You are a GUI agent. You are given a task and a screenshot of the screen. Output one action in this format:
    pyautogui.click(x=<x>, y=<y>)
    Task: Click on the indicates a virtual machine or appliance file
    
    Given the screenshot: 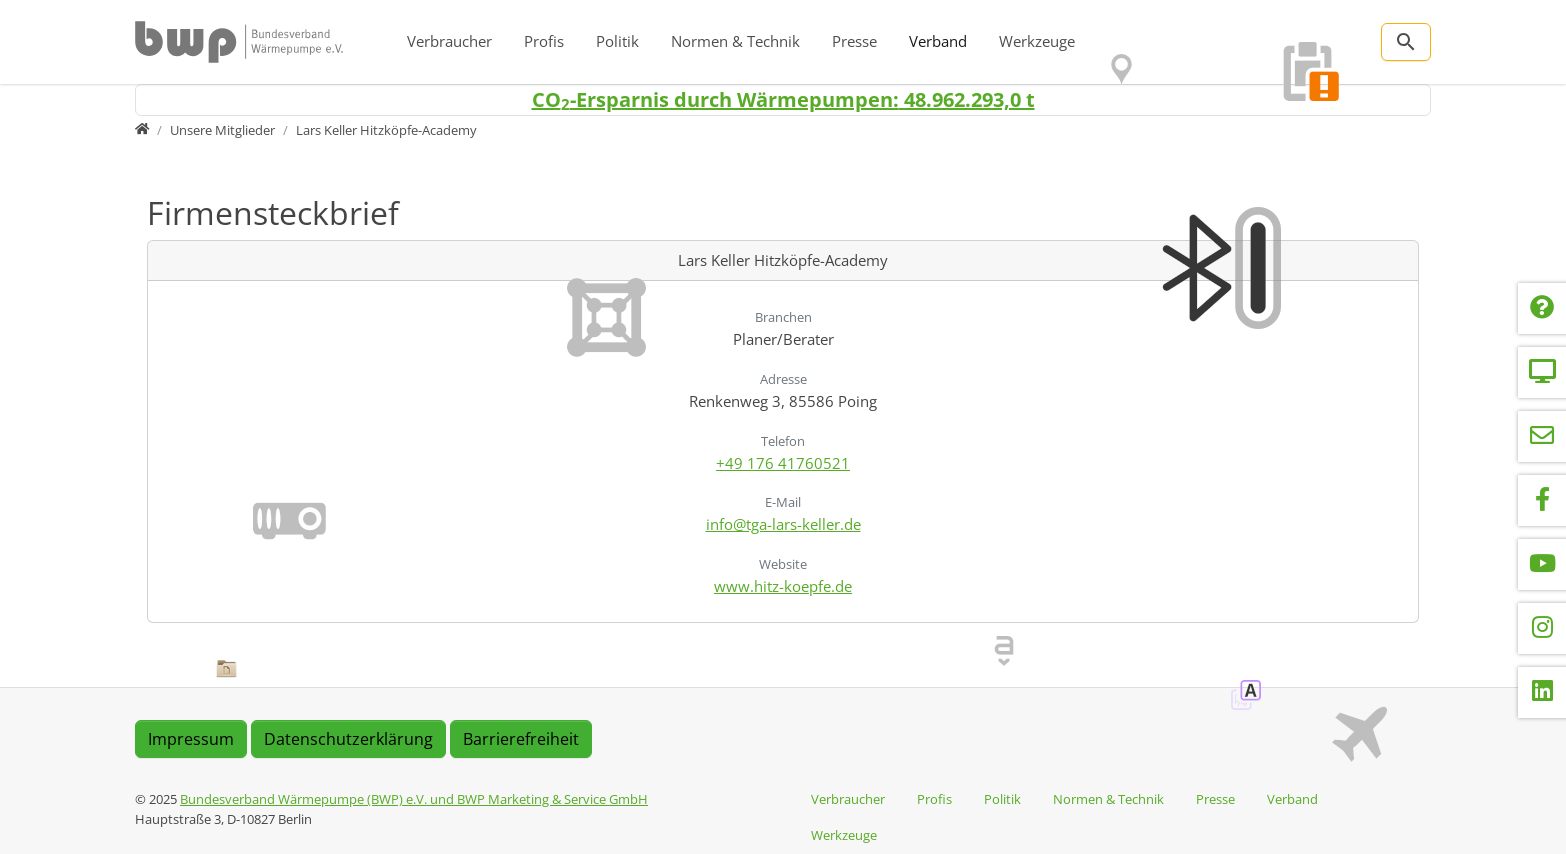 What is the action you would take?
    pyautogui.click(x=606, y=317)
    